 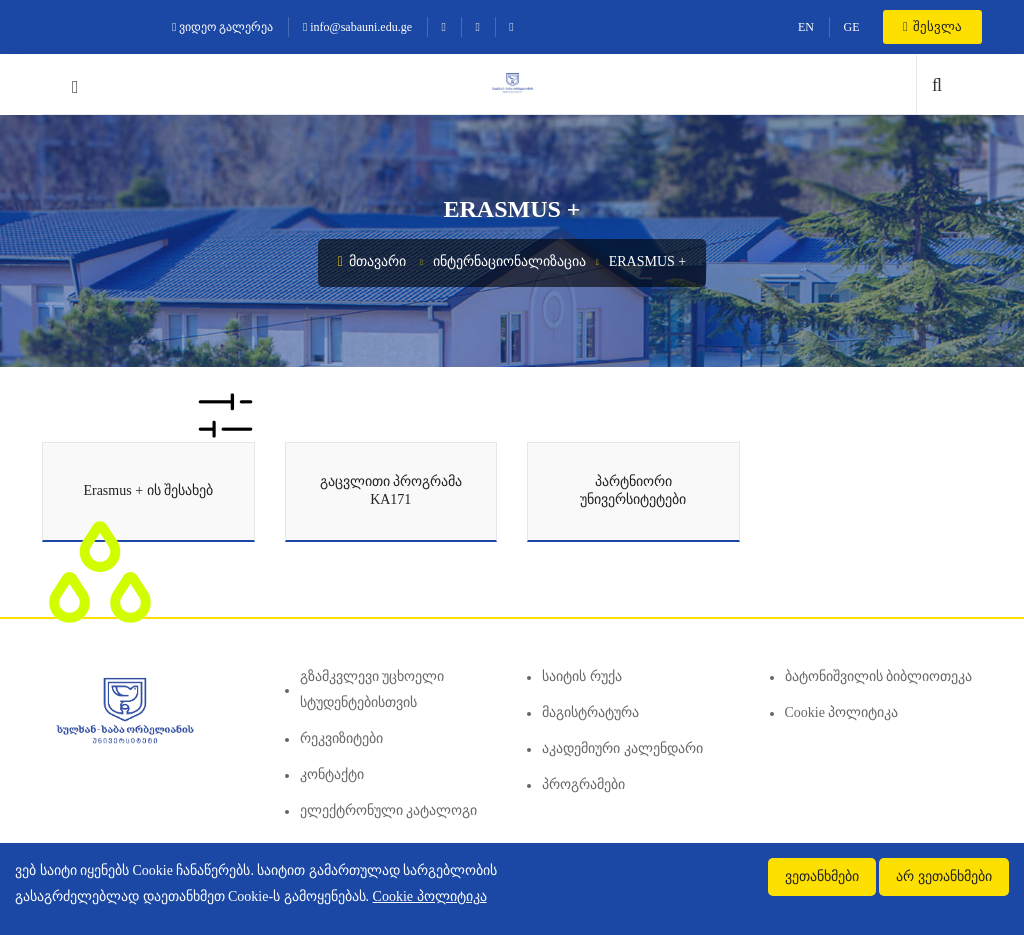 I want to click on adjust humidity settings, so click(x=100, y=572).